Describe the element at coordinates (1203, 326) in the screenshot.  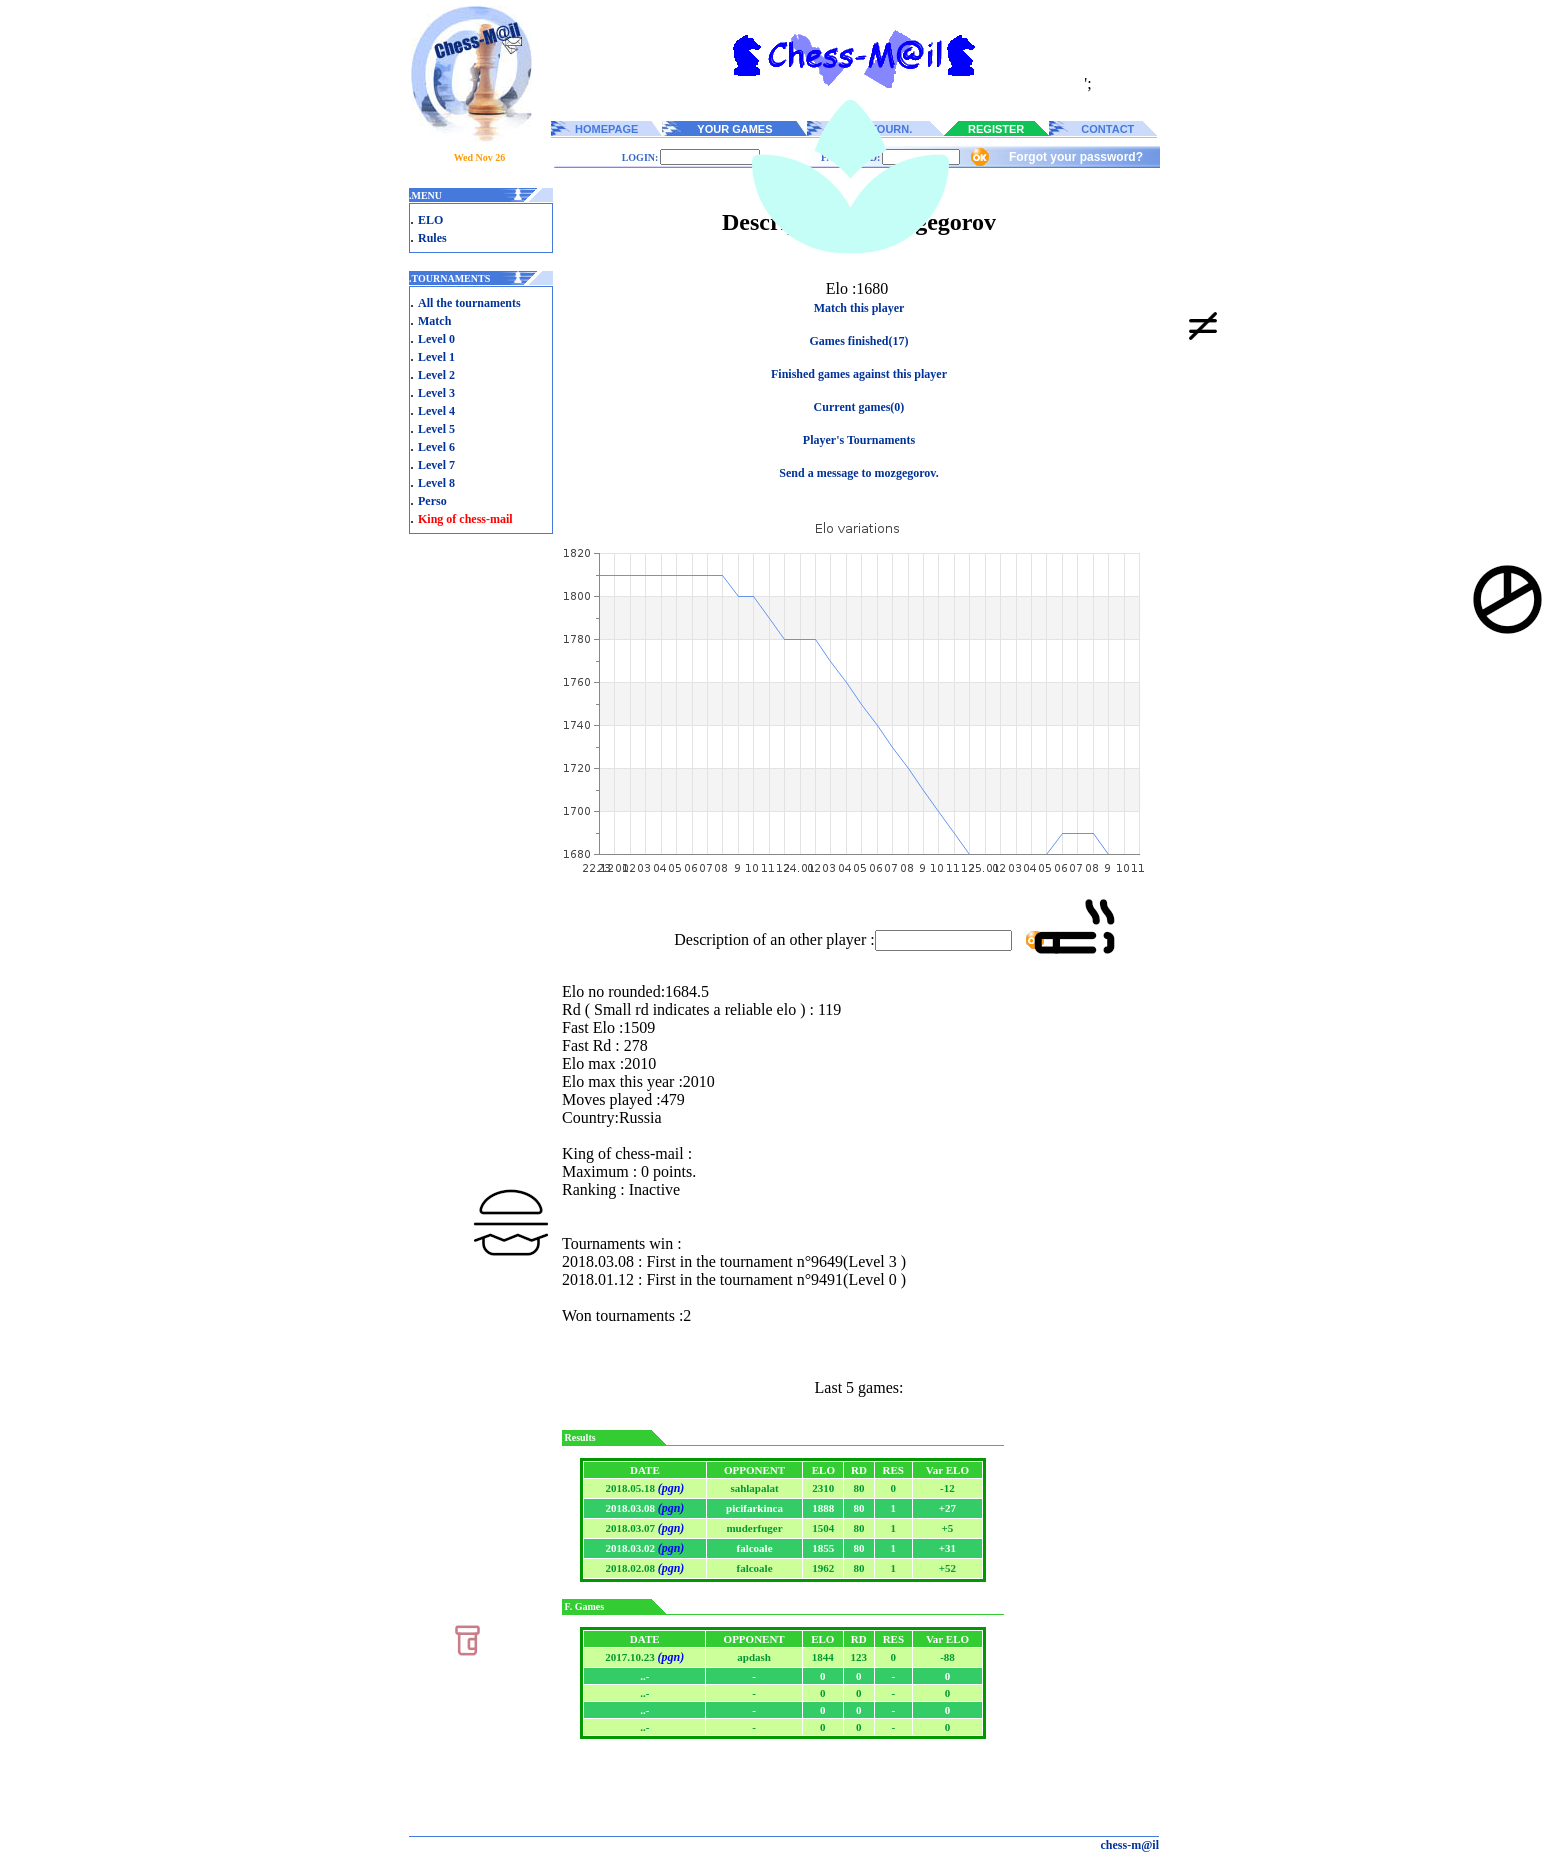
I see `indicates values are not equal` at that location.